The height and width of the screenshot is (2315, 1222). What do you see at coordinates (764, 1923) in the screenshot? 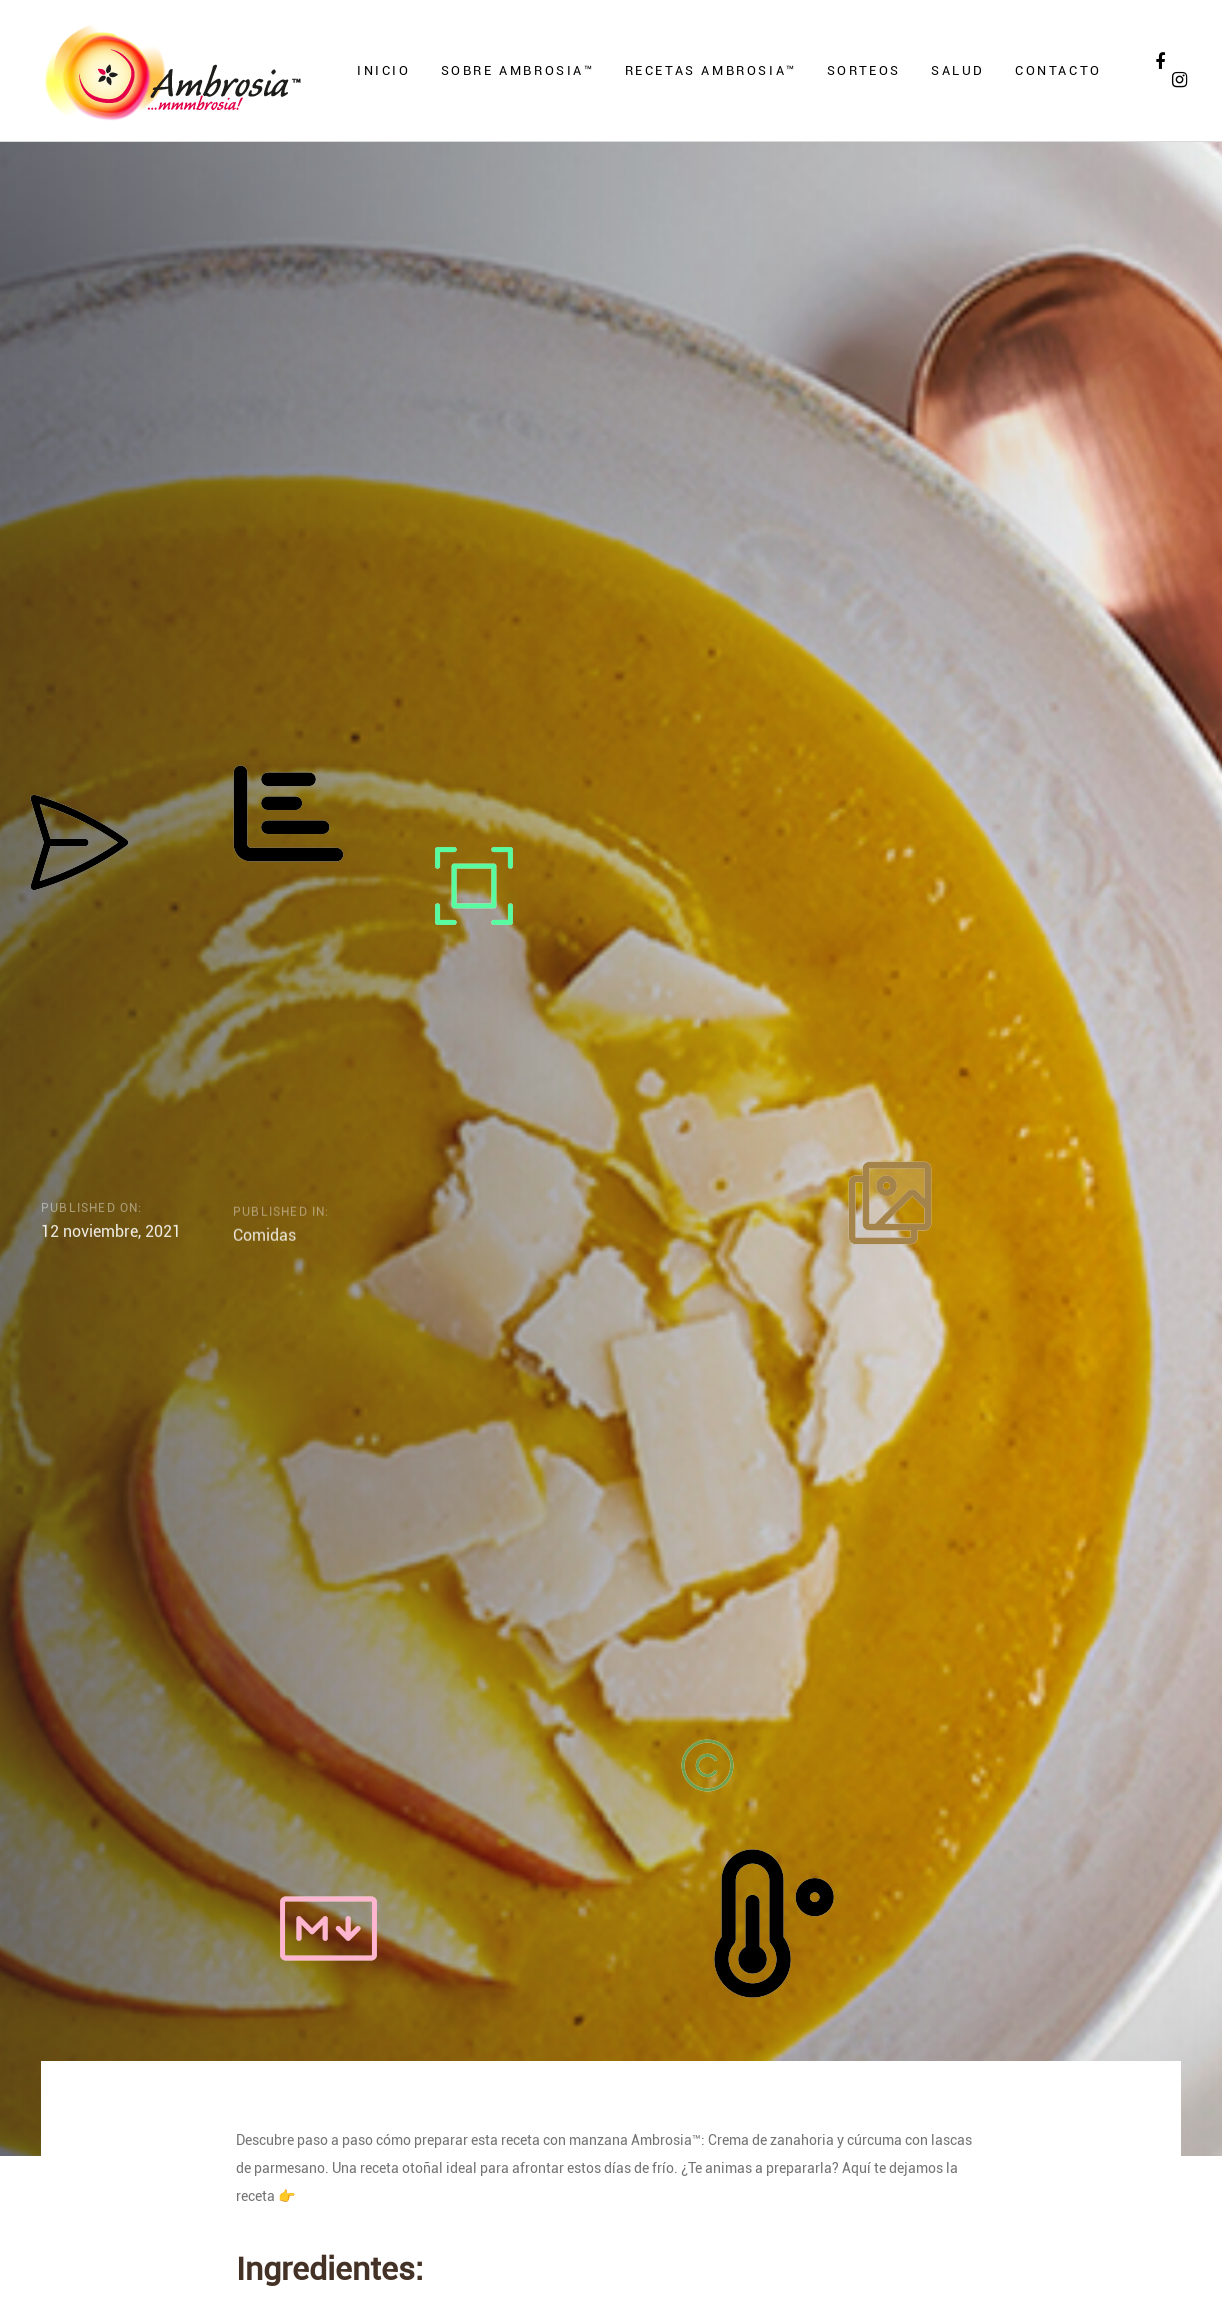
I see `view current temperature` at bounding box center [764, 1923].